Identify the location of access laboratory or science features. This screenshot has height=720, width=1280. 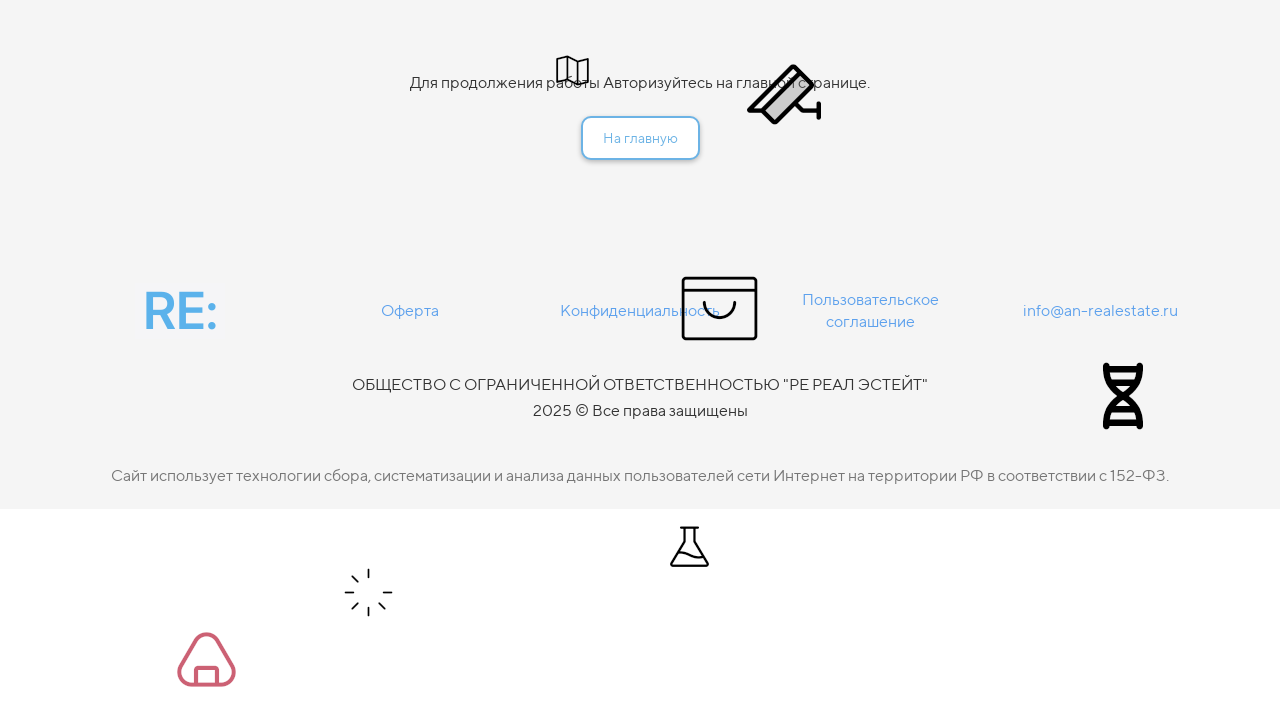
(689, 547).